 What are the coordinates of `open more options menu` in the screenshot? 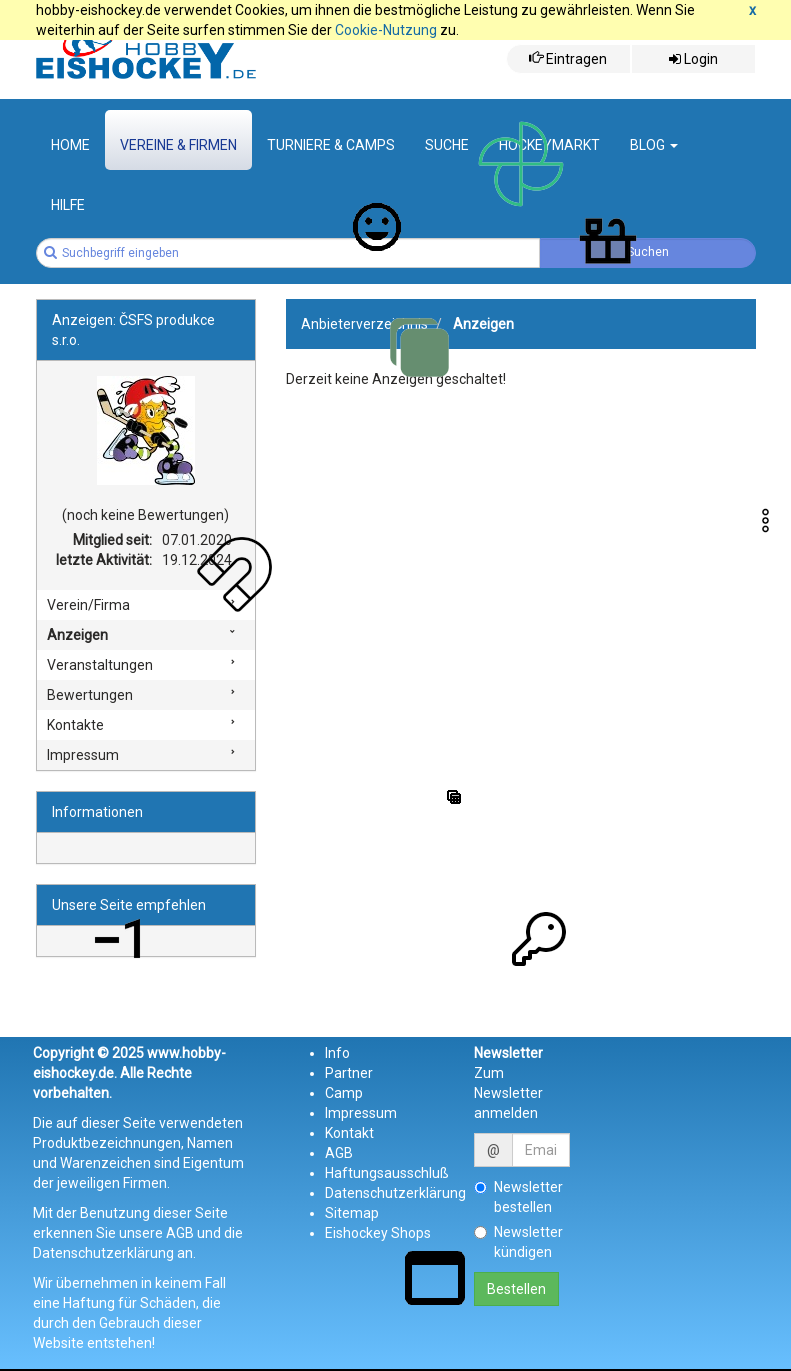 It's located at (765, 520).